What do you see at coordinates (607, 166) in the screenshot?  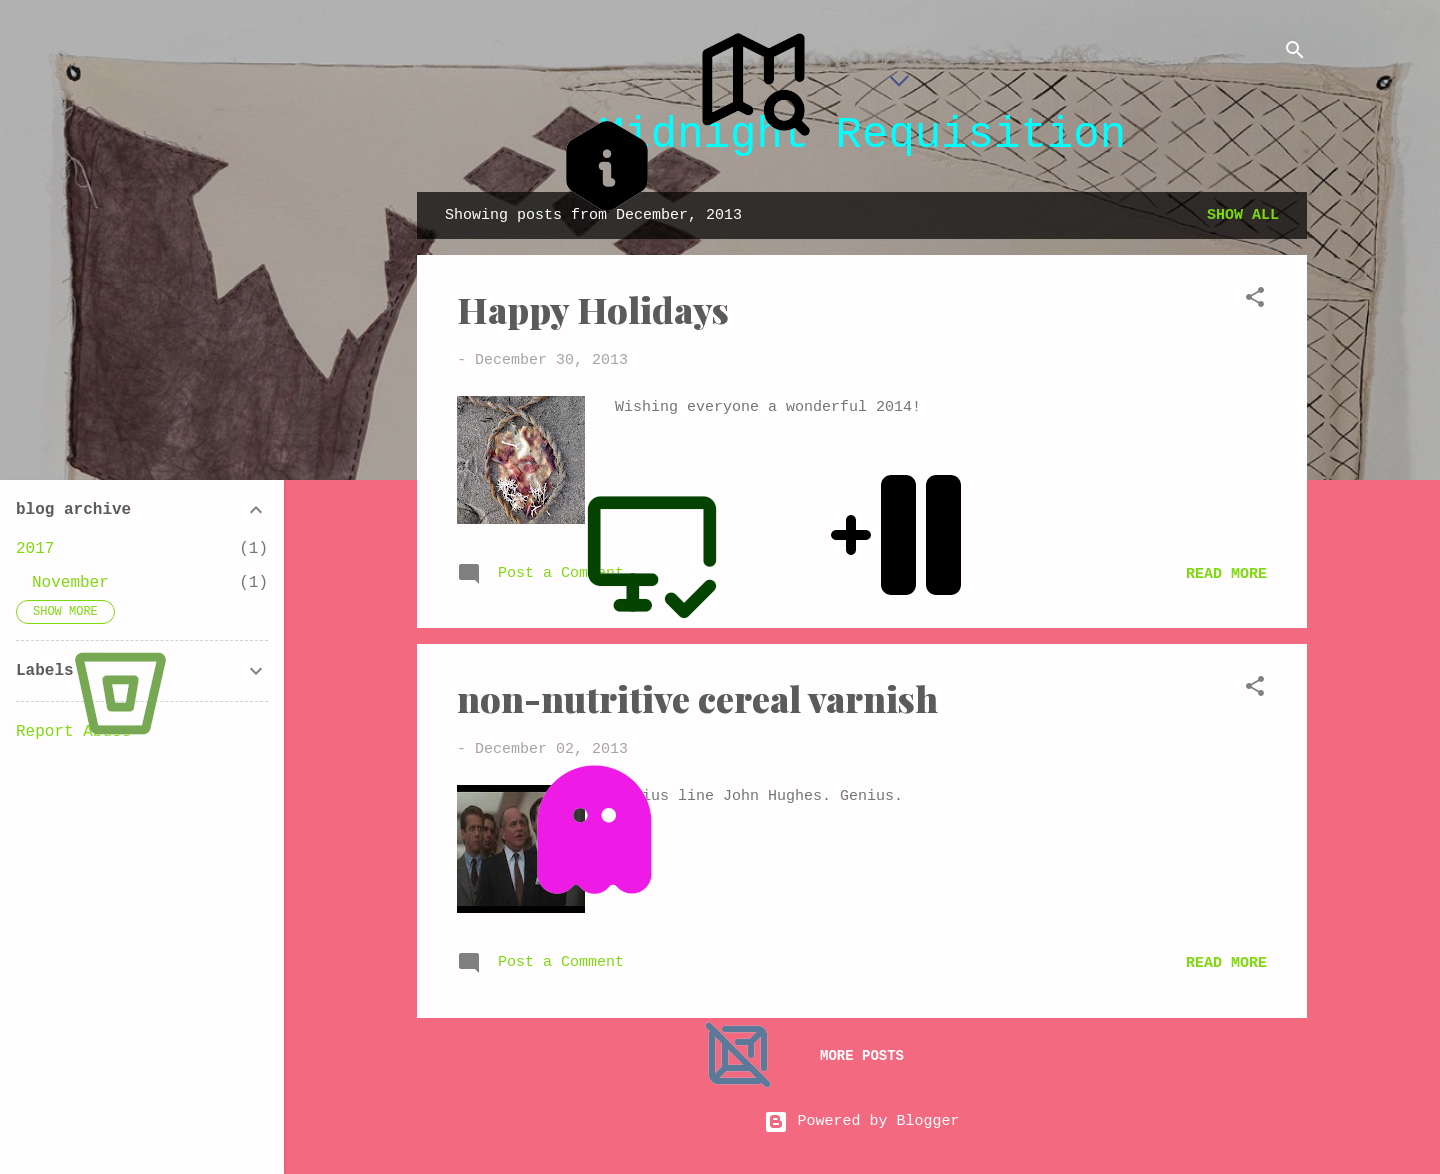 I see `view more information about this item` at bounding box center [607, 166].